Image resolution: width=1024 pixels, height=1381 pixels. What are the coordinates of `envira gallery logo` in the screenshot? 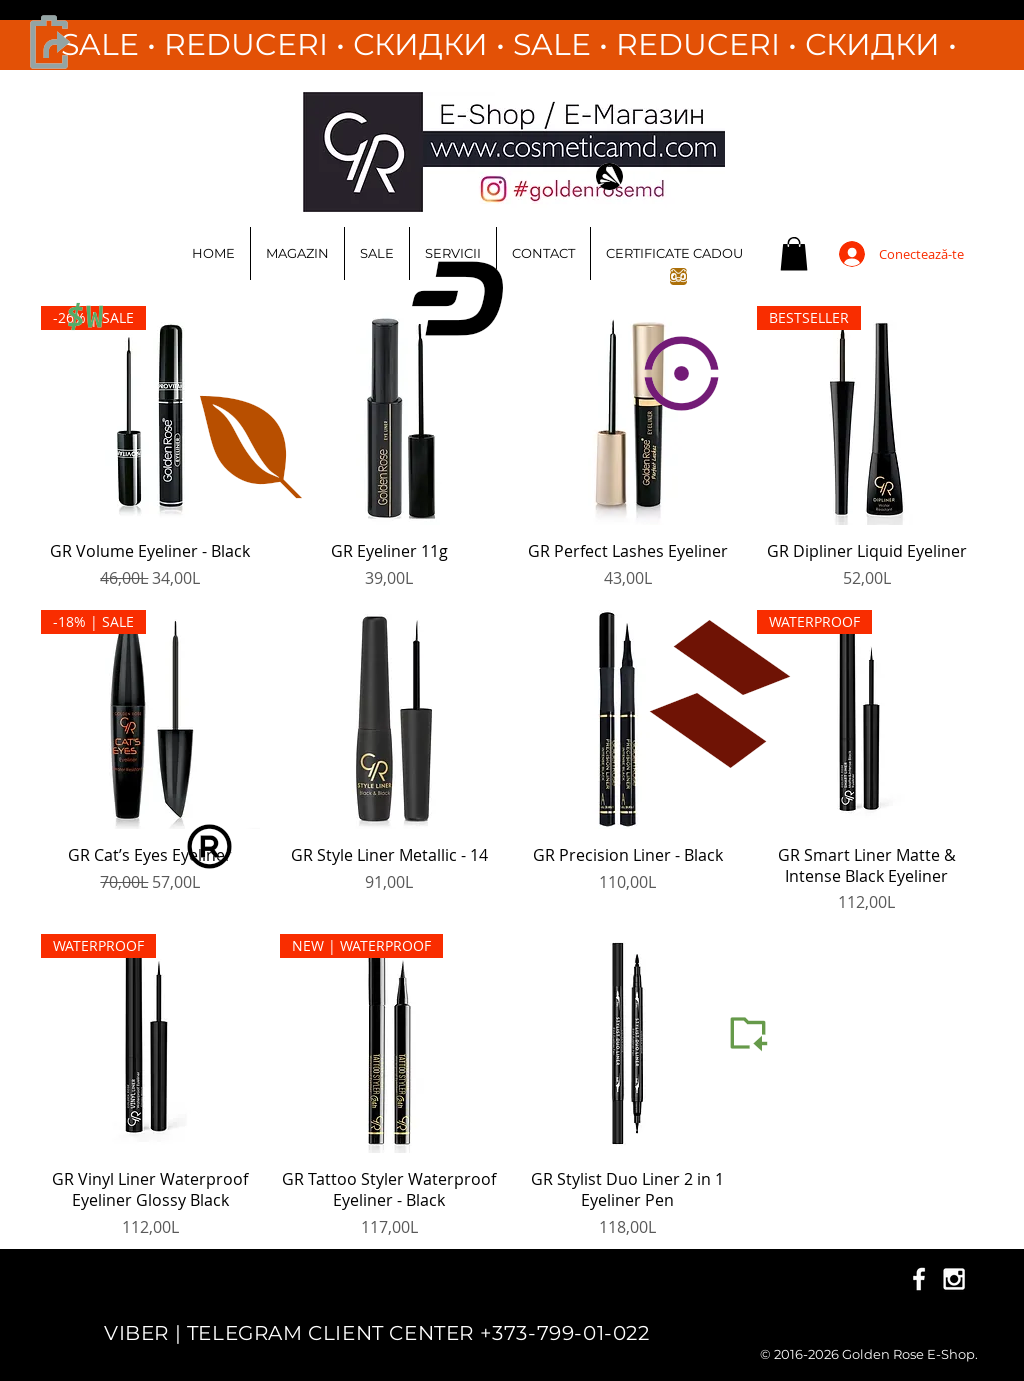 It's located at (251, 447).